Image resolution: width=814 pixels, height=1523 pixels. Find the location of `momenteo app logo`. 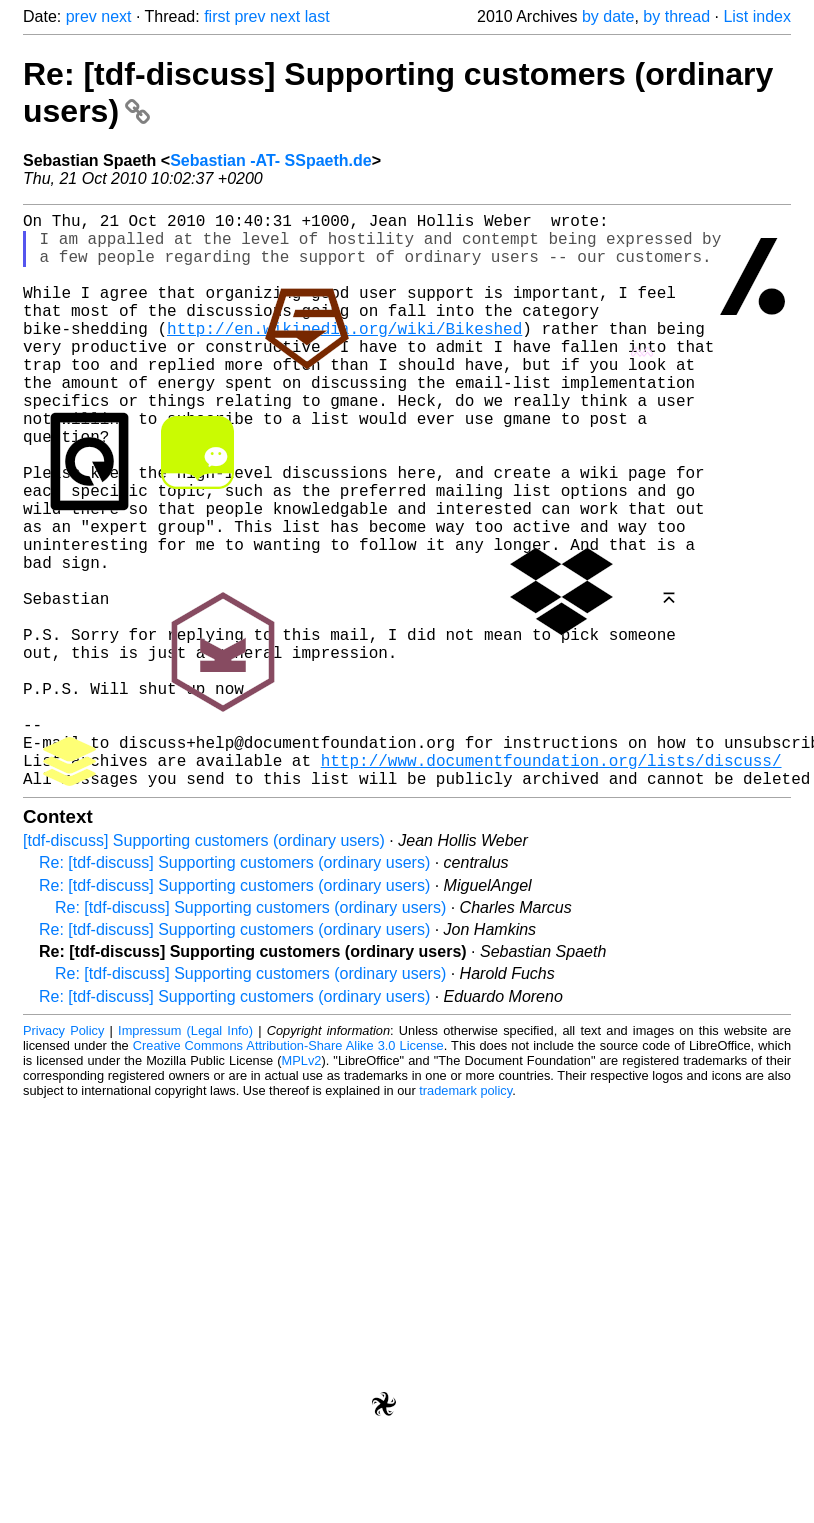

momenteo app logo is located at coordinates (642, 352).